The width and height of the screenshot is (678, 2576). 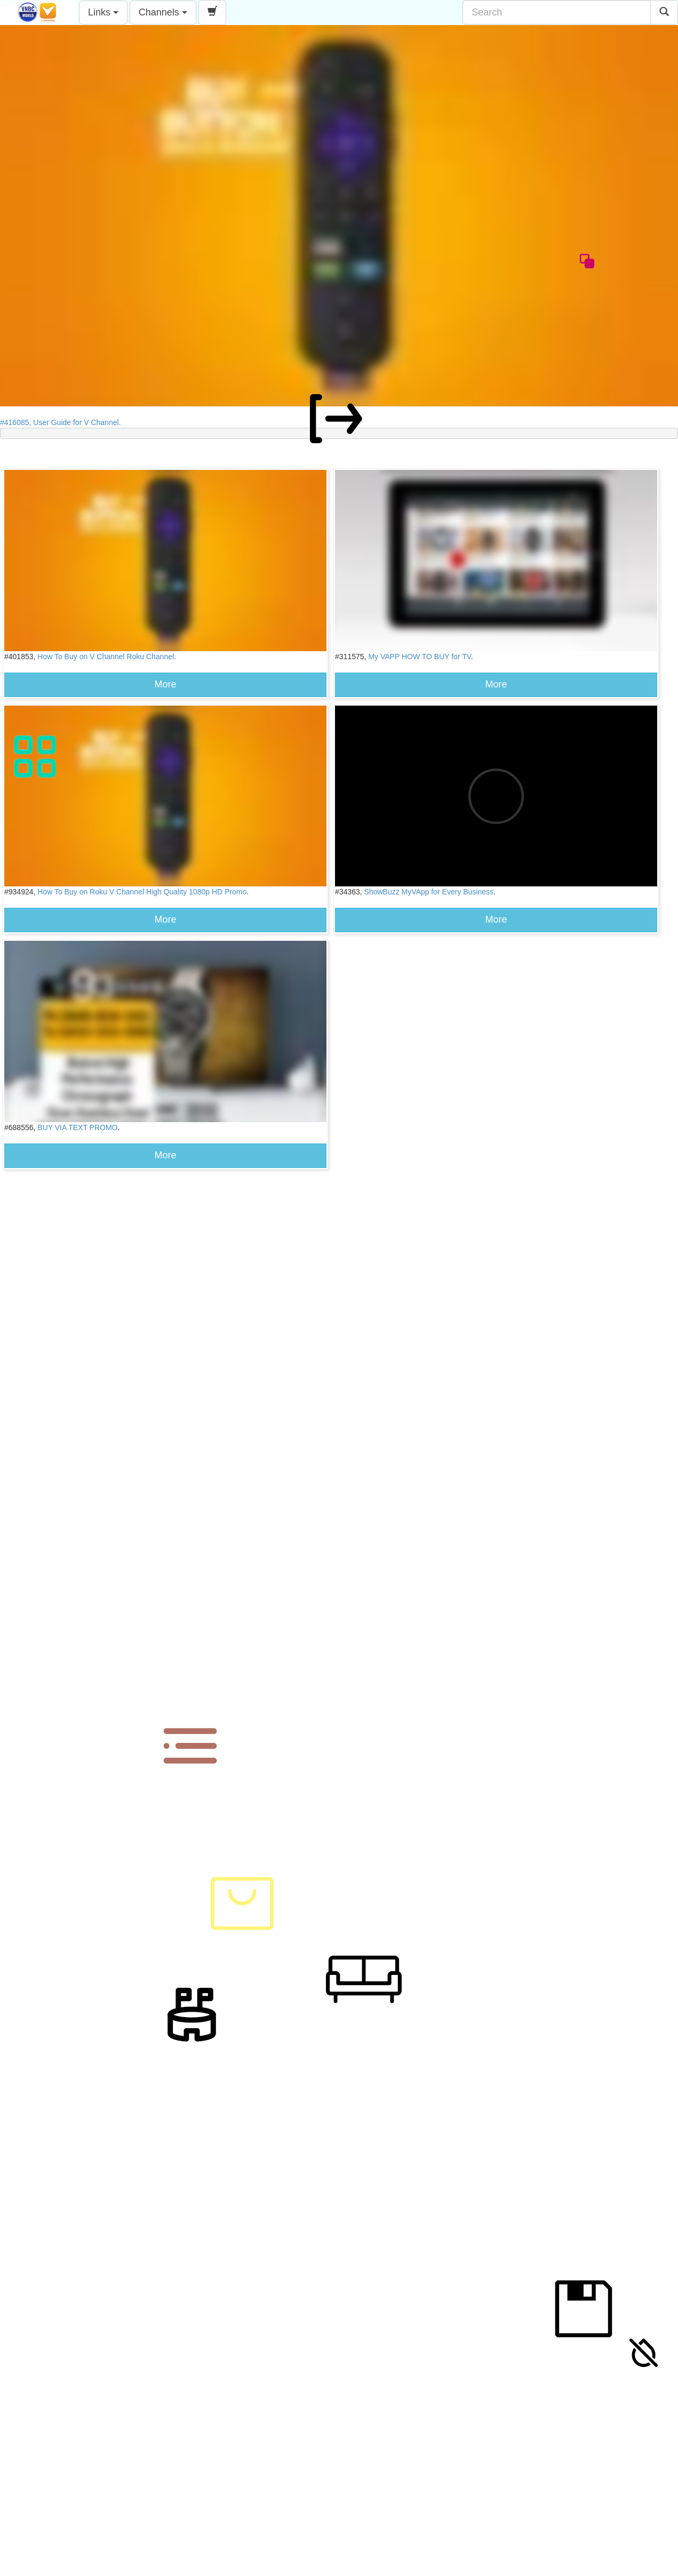 I want to click on copy to clipboard, so click(x=587, y=261).